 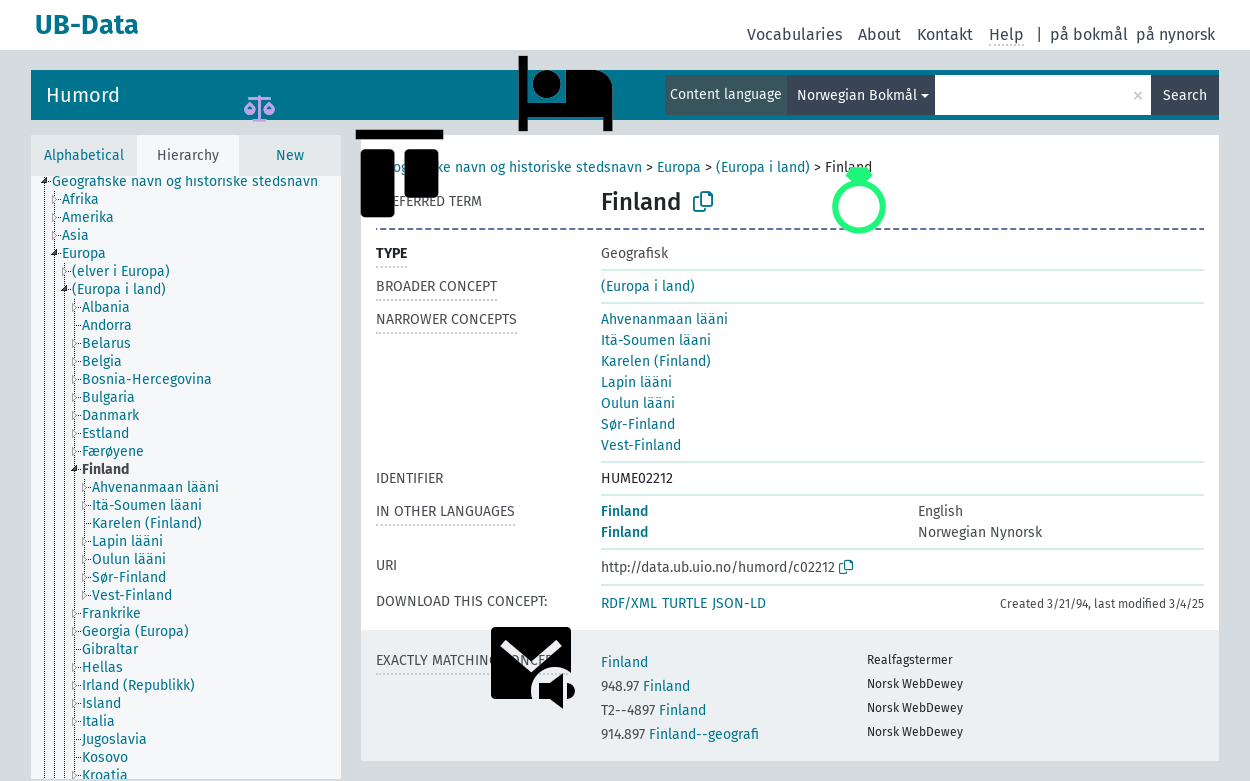 I want to click on align items to the top of the container, so click(x=399, y=173).